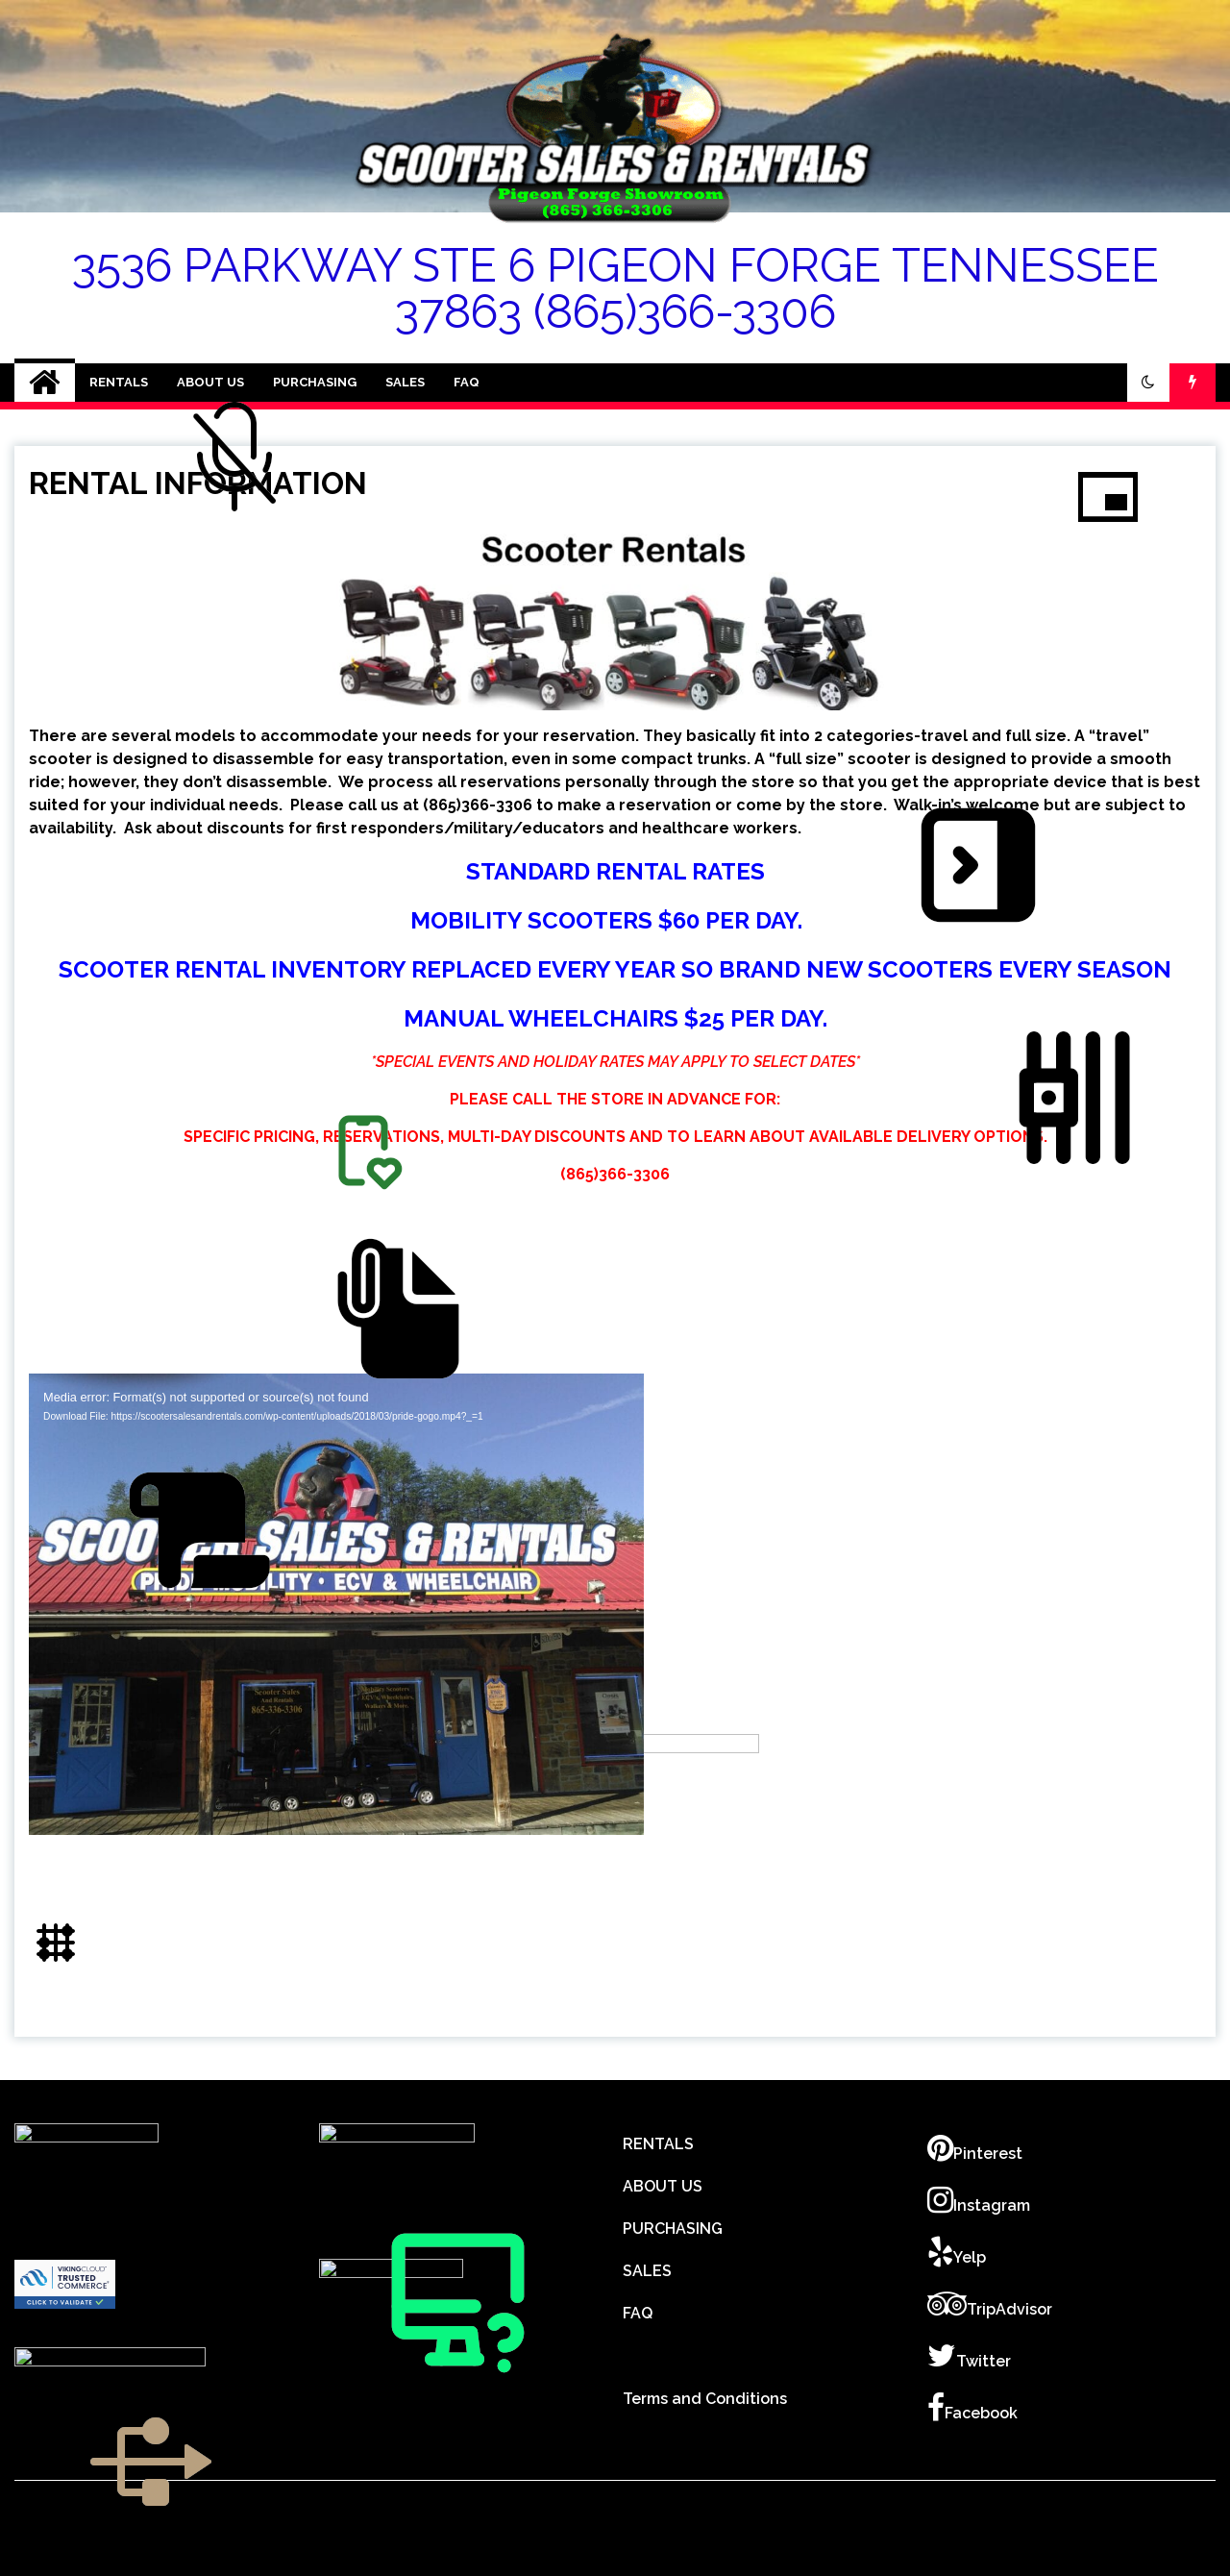  I want to click on indicates a prison or correctional facility location, so click(1078, 1098).